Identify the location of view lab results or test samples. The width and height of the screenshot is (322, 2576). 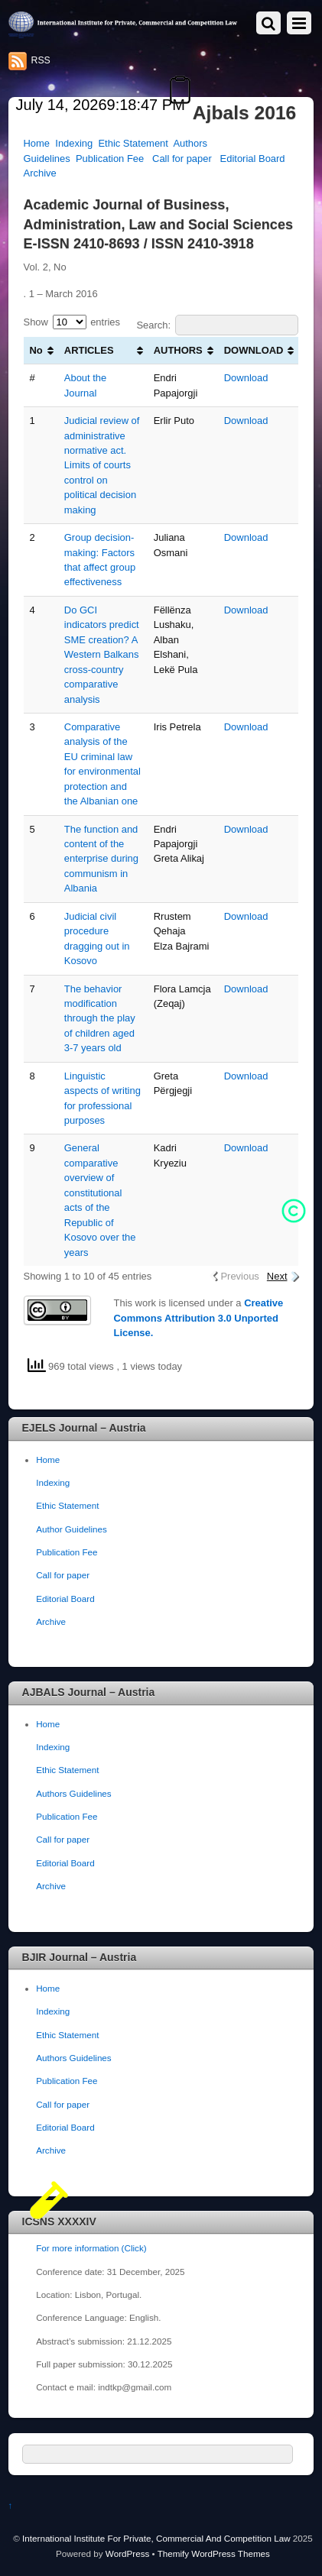
(49, 2200).